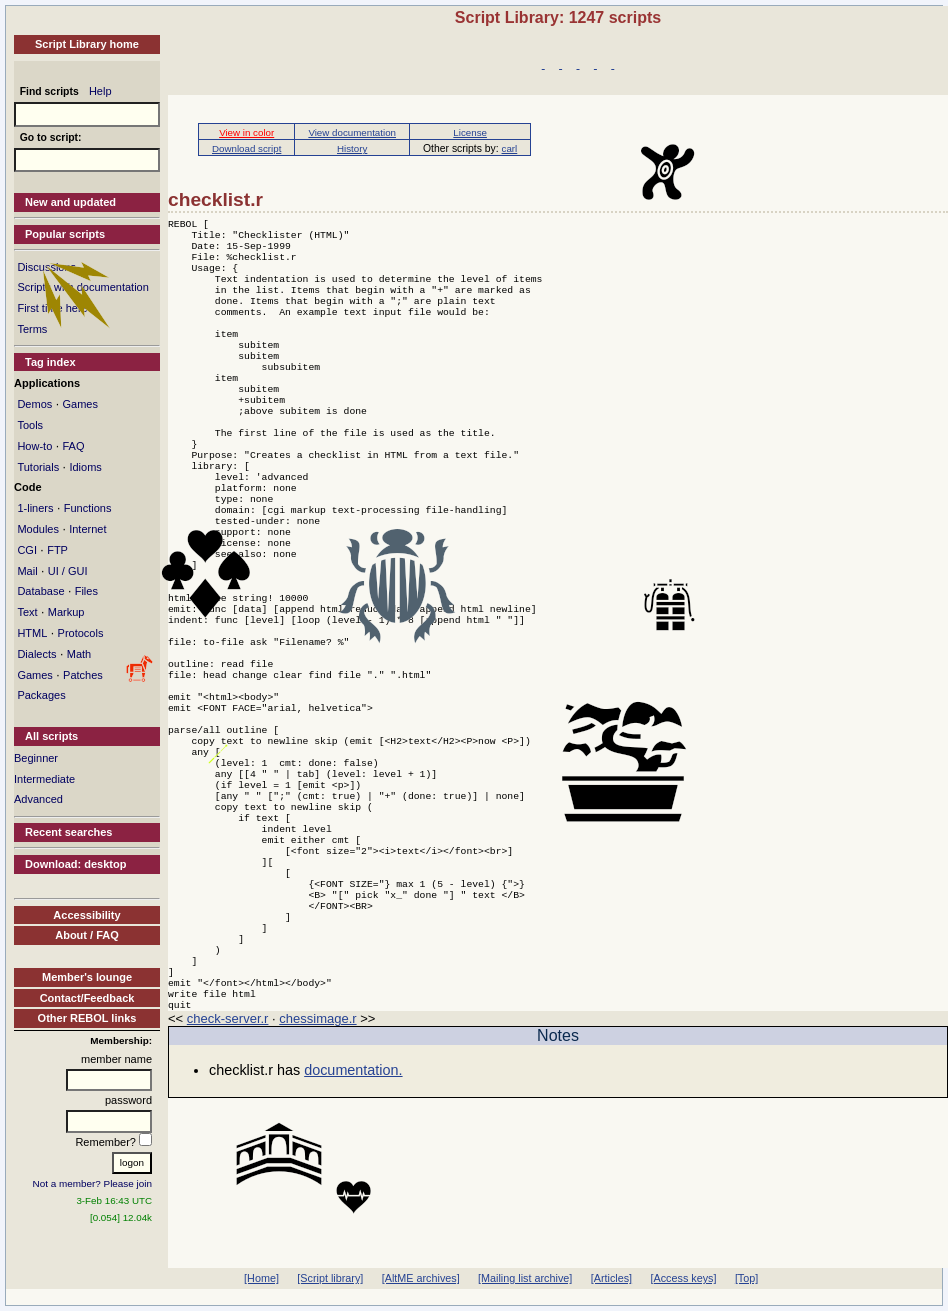 The height and width of the screenshot is (1311, 948). What do you see at coordinates (670, 604) in the screenshot?
I see `access diving or scuba equipment settings` at bounding box center [670, 604].